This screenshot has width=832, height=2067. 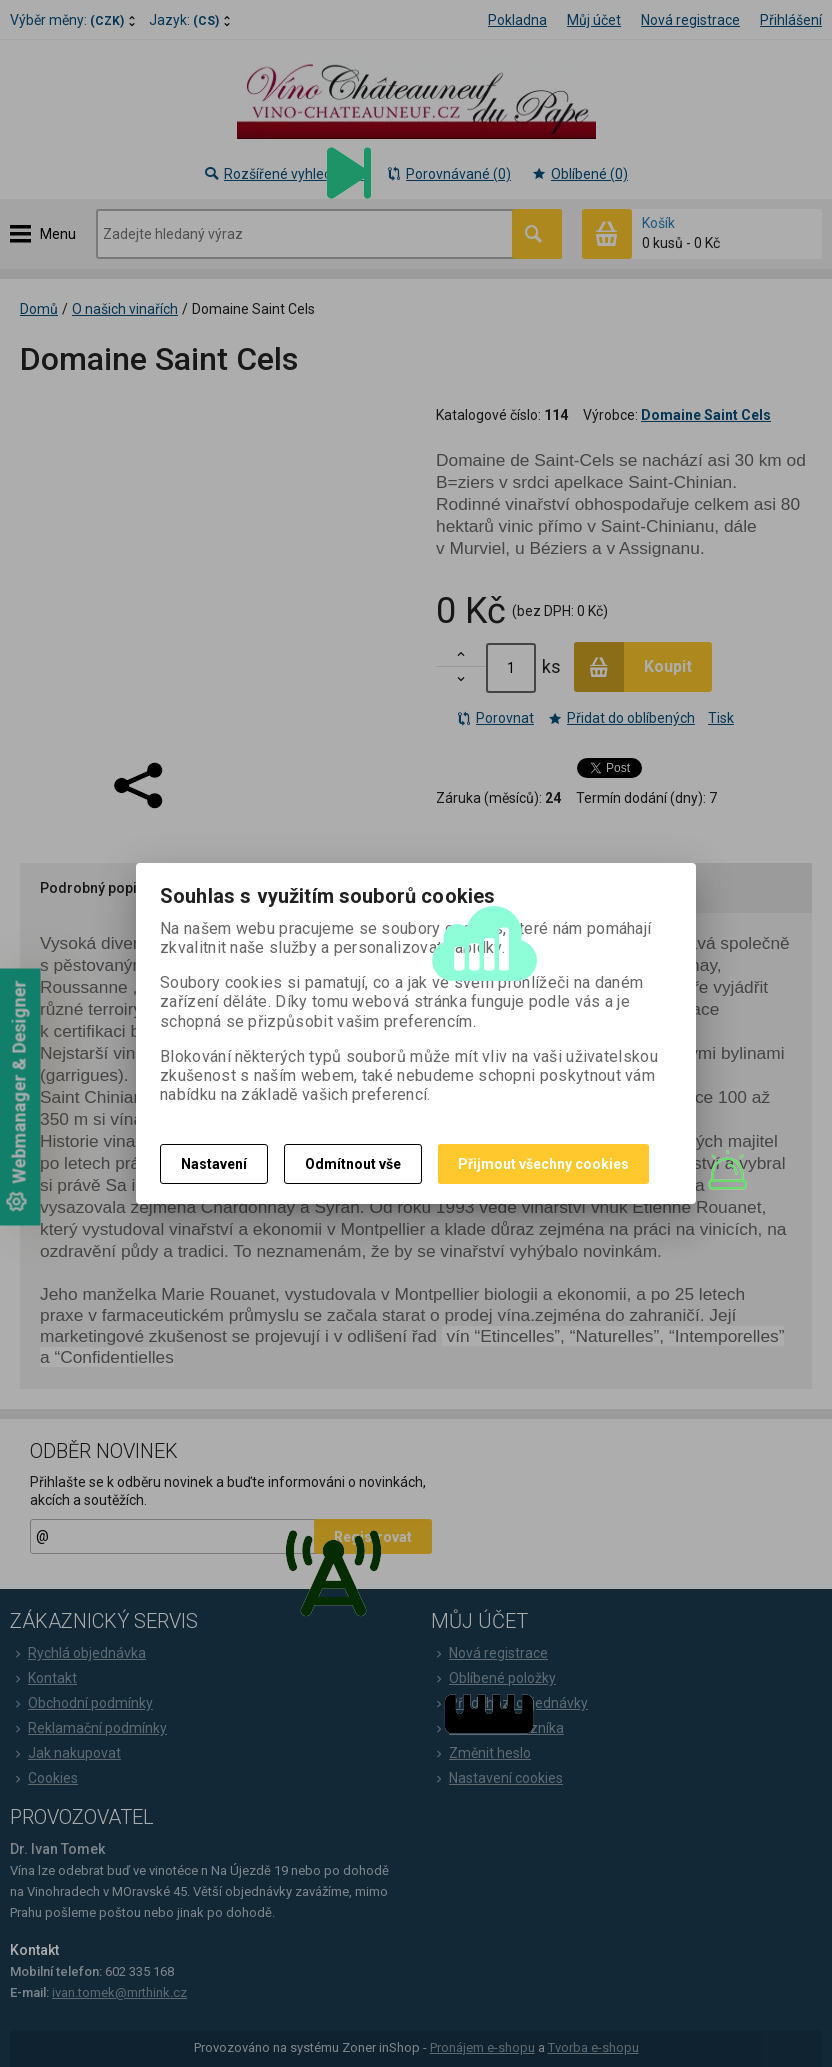 What do you see at coordinates (727, 1173) in the screenshot?
I see `emergency alert or warning notification` at bounding box center [727, 1173].